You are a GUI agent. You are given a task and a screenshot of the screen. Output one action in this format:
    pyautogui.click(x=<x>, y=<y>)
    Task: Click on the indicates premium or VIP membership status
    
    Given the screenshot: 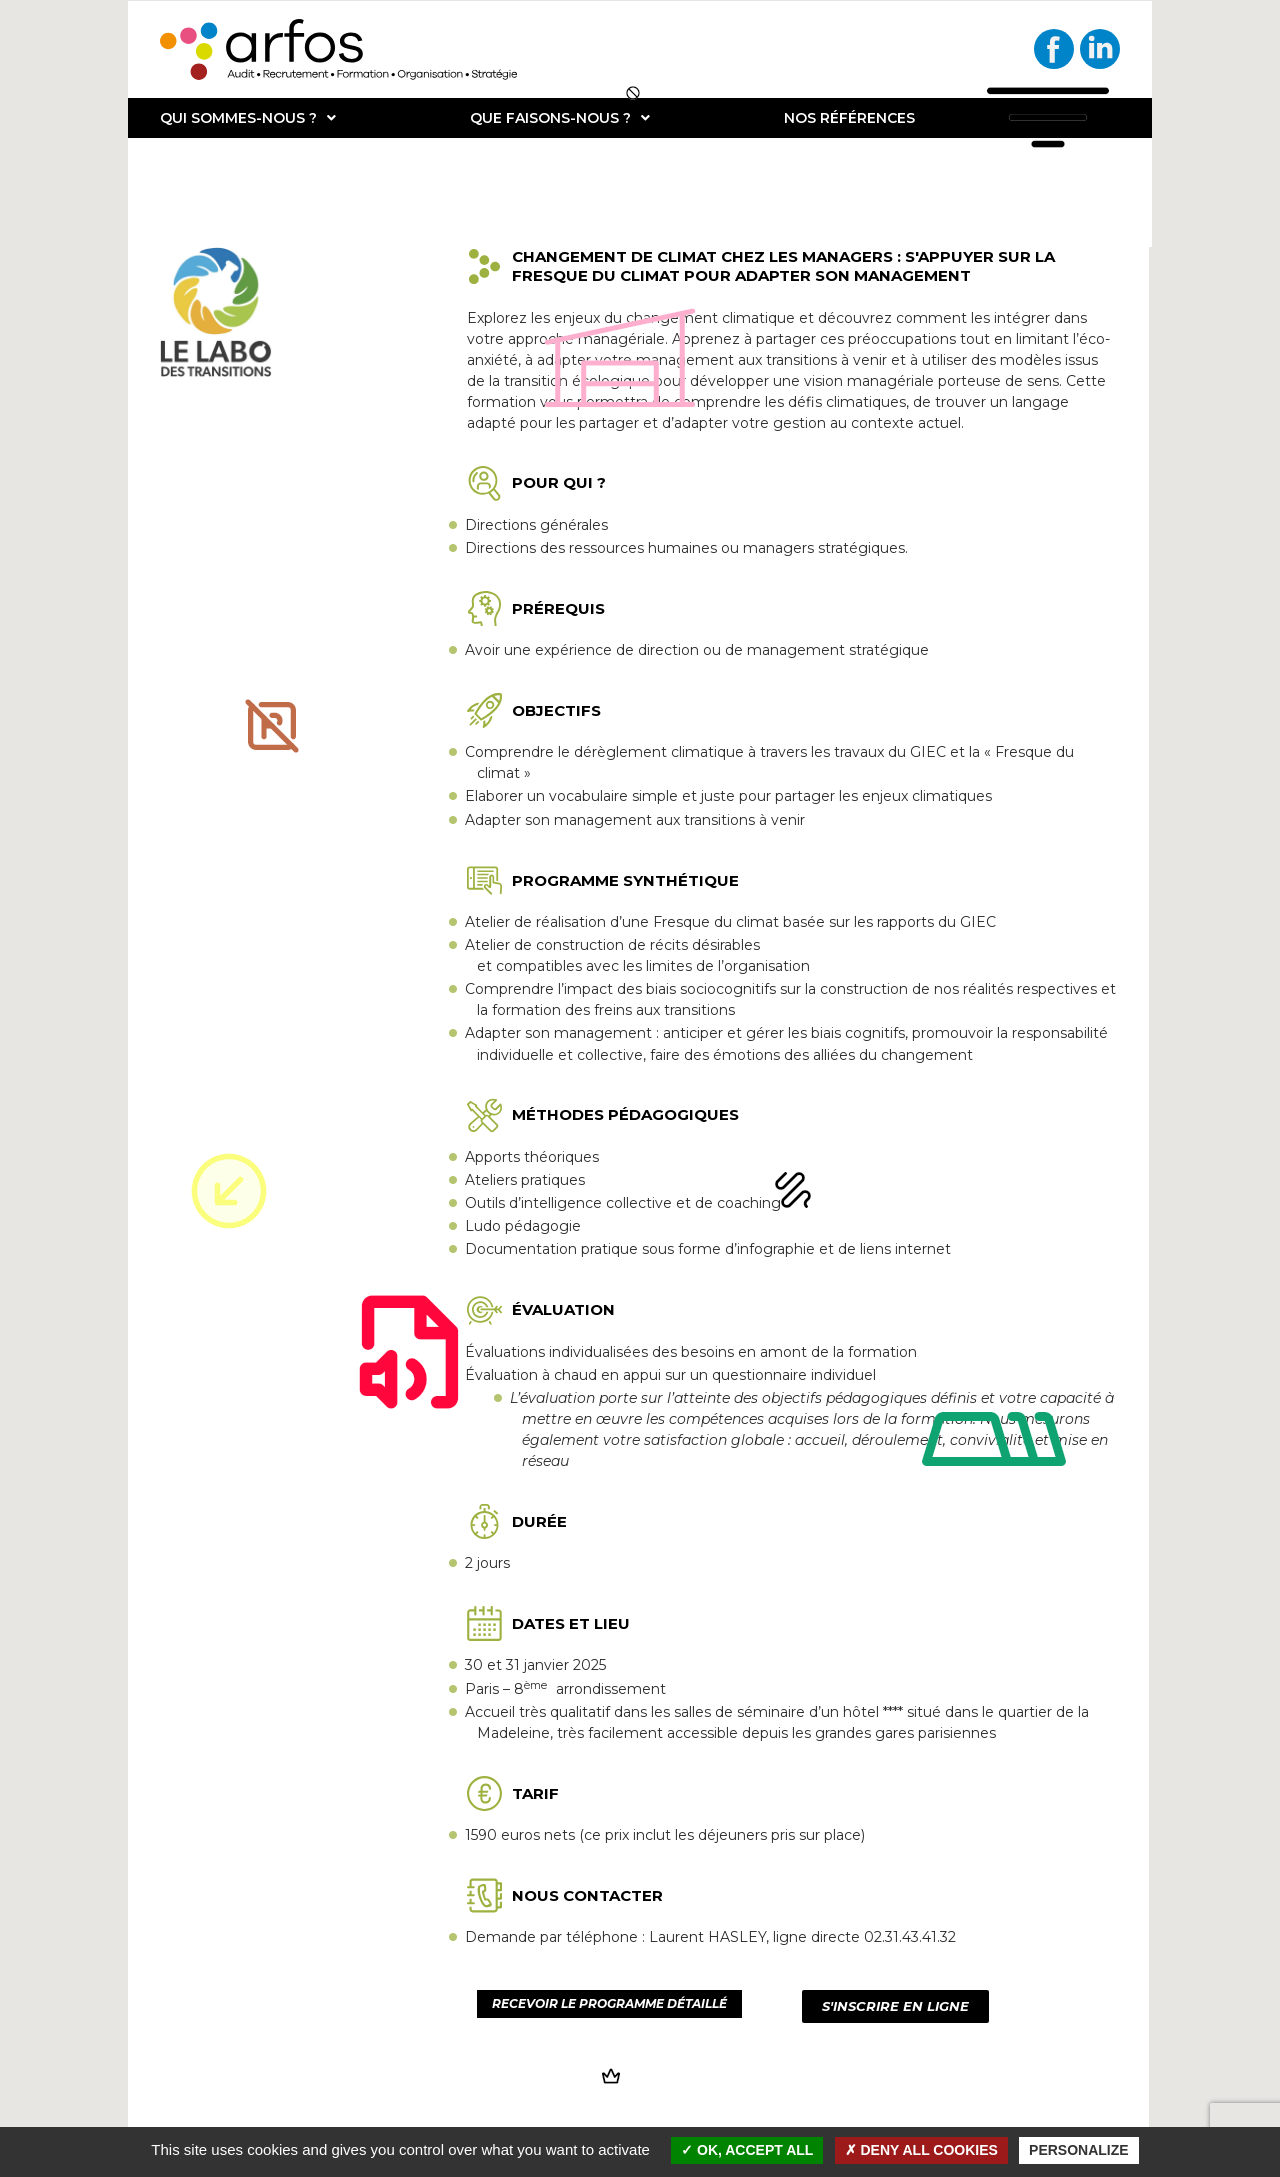 What is the action you would take?
    pyautogui.click(x=611, y=2077)
    